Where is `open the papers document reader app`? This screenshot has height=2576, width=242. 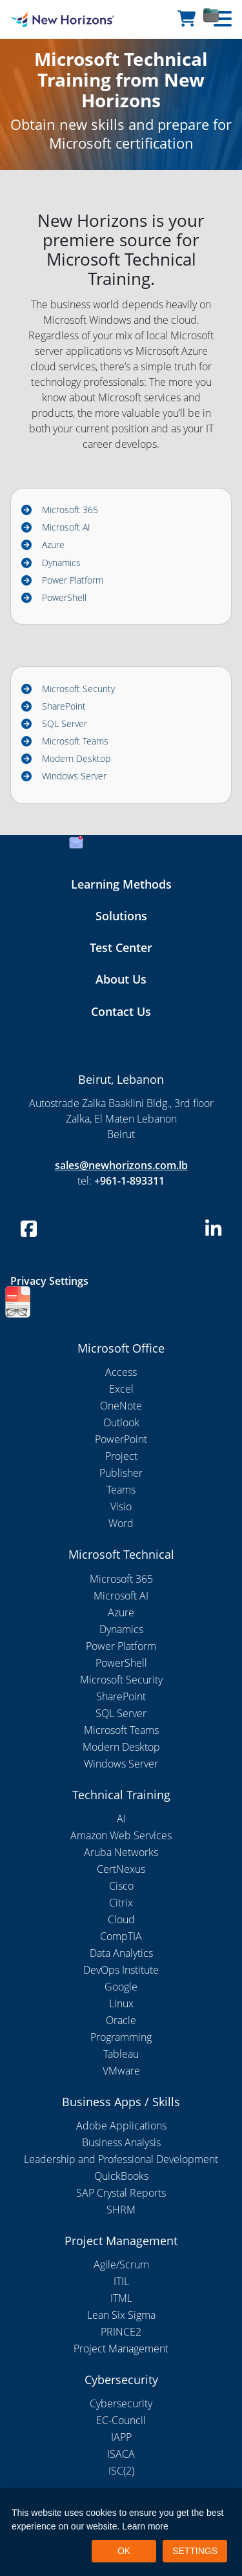
open the papers document reader app is located at coordinates (17, 1302).